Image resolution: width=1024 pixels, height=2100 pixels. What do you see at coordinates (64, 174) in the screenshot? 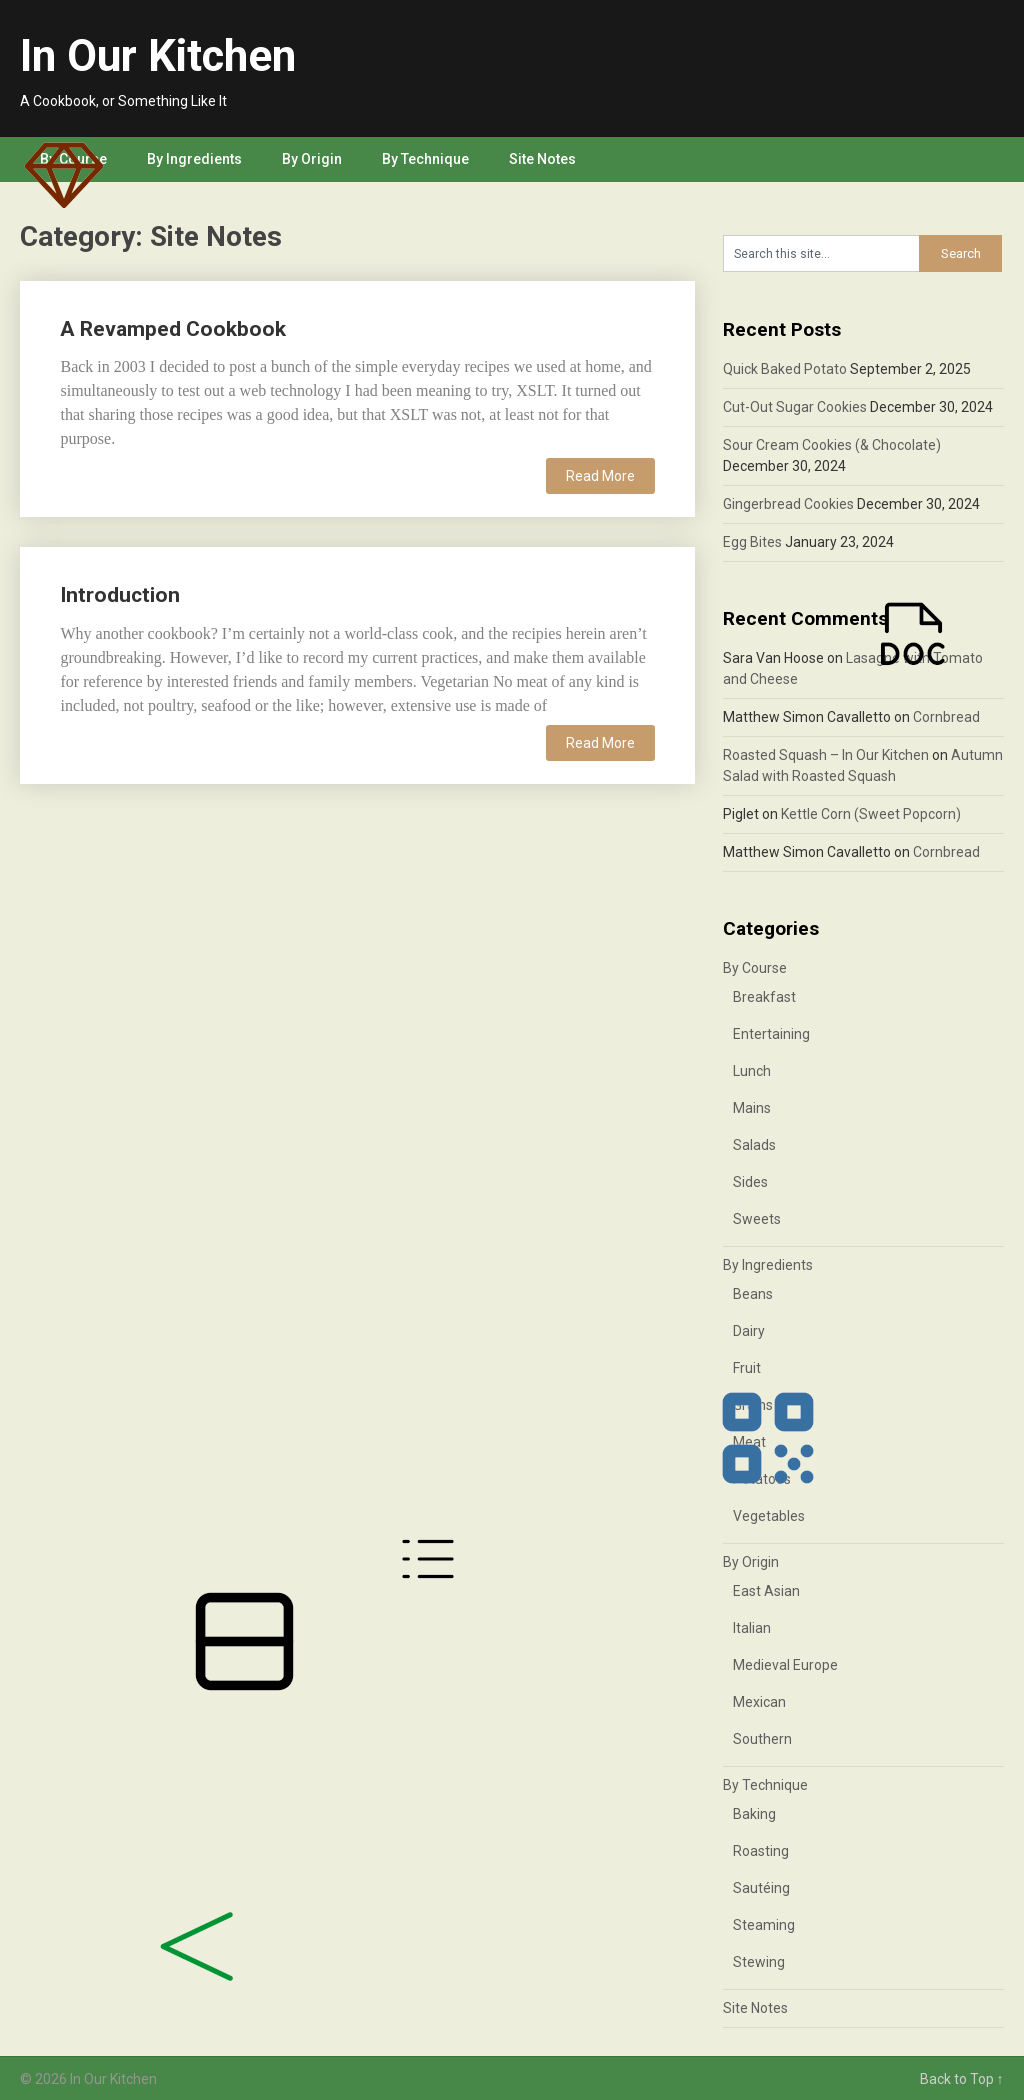
I see `open Sketch design application` at bounding box center [64, 174].